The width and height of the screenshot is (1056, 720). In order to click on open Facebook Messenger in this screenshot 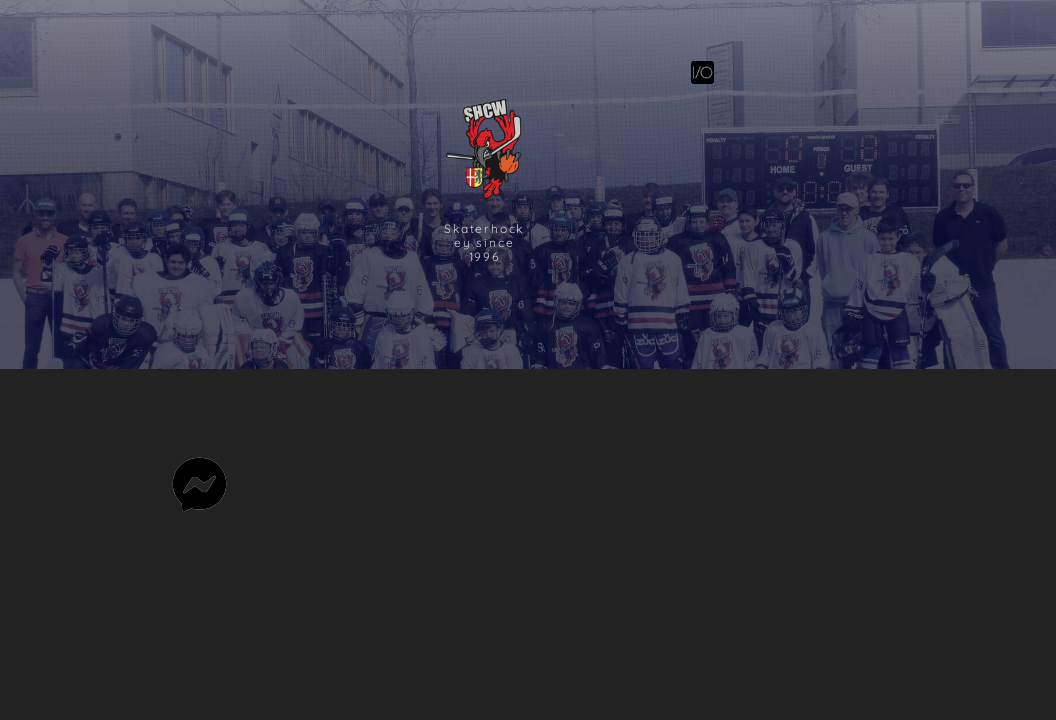, I will do `click(199, 484)`.